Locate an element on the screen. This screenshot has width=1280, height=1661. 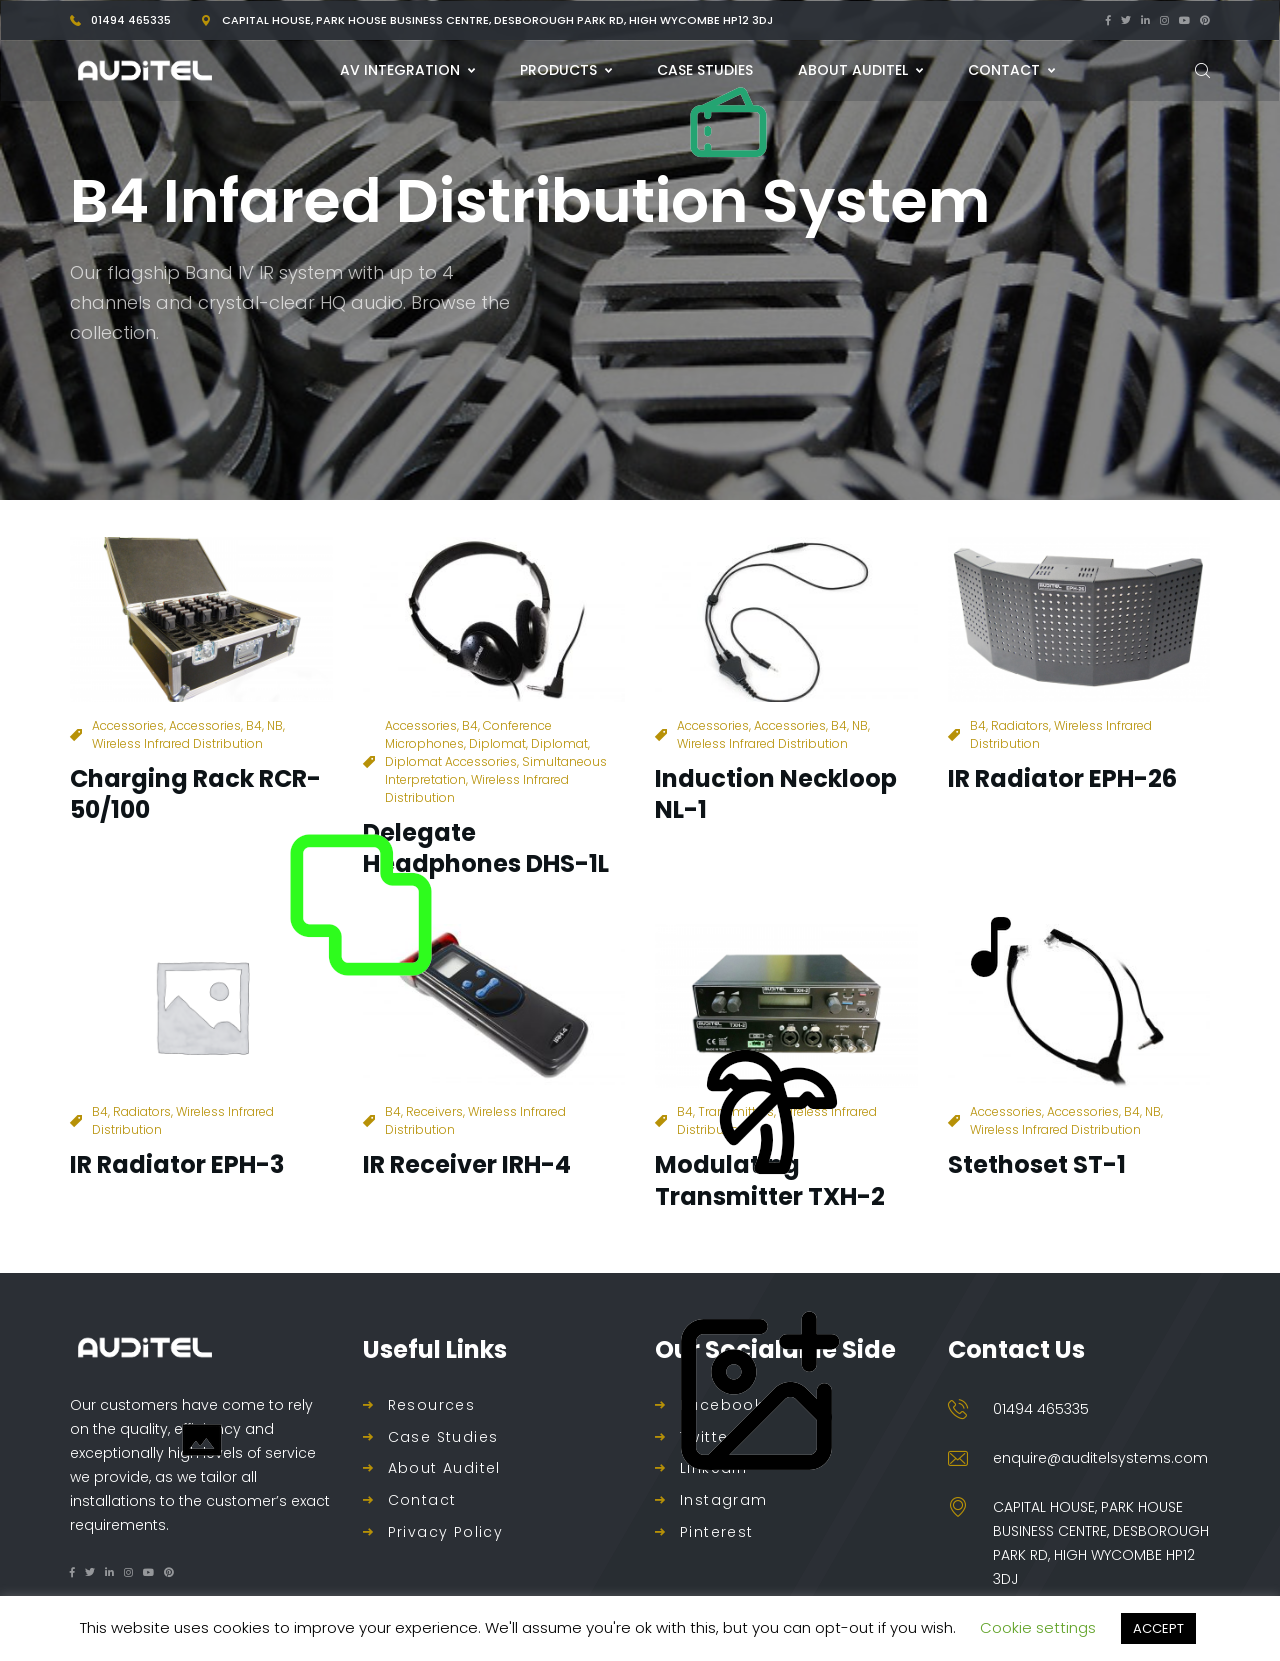
view your tickets is located at coordinates (728, 122).